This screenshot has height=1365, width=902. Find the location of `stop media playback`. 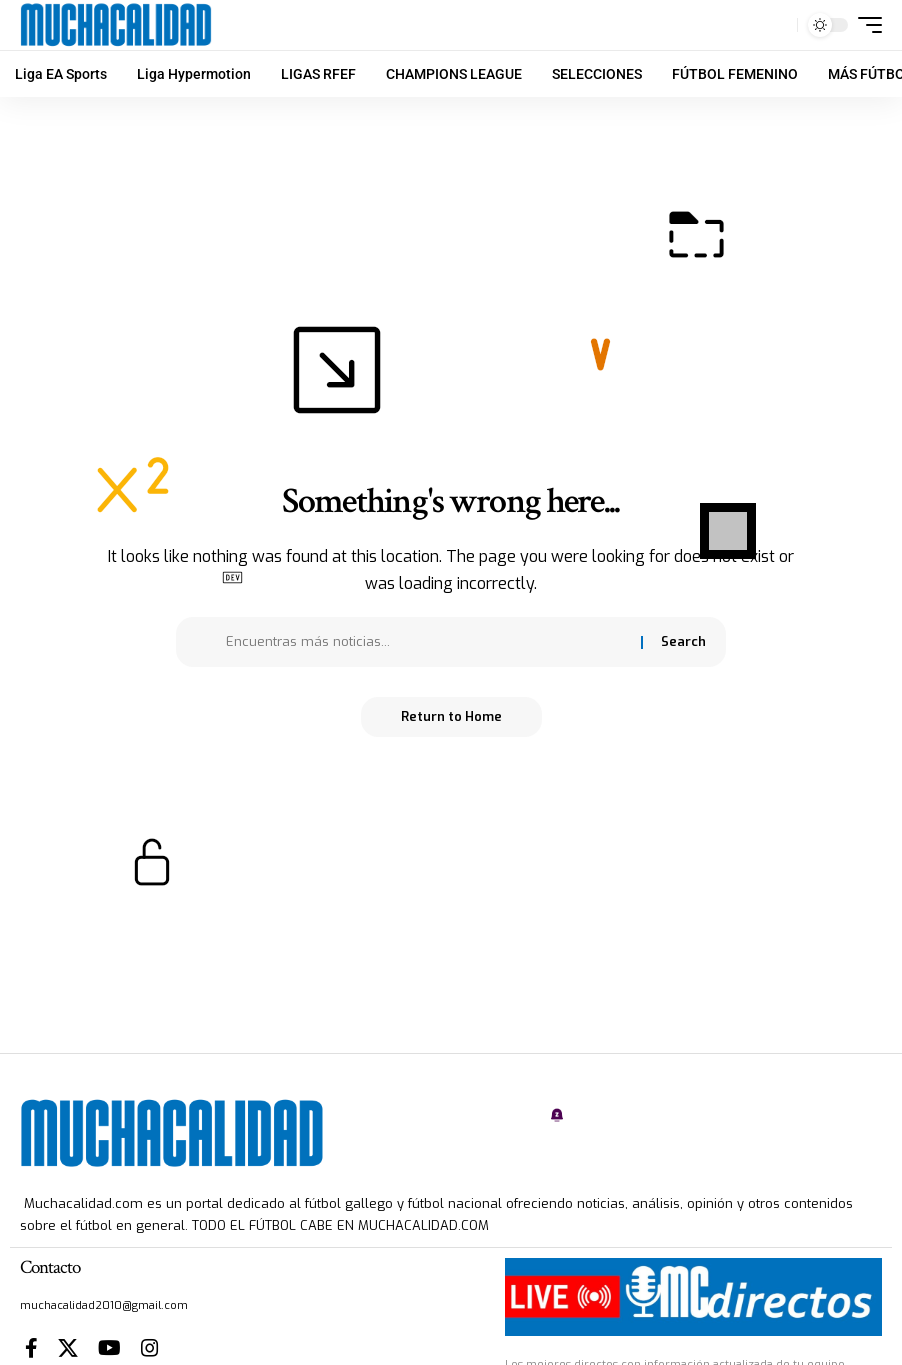

stop media playback is located at coordinates (728, 531).